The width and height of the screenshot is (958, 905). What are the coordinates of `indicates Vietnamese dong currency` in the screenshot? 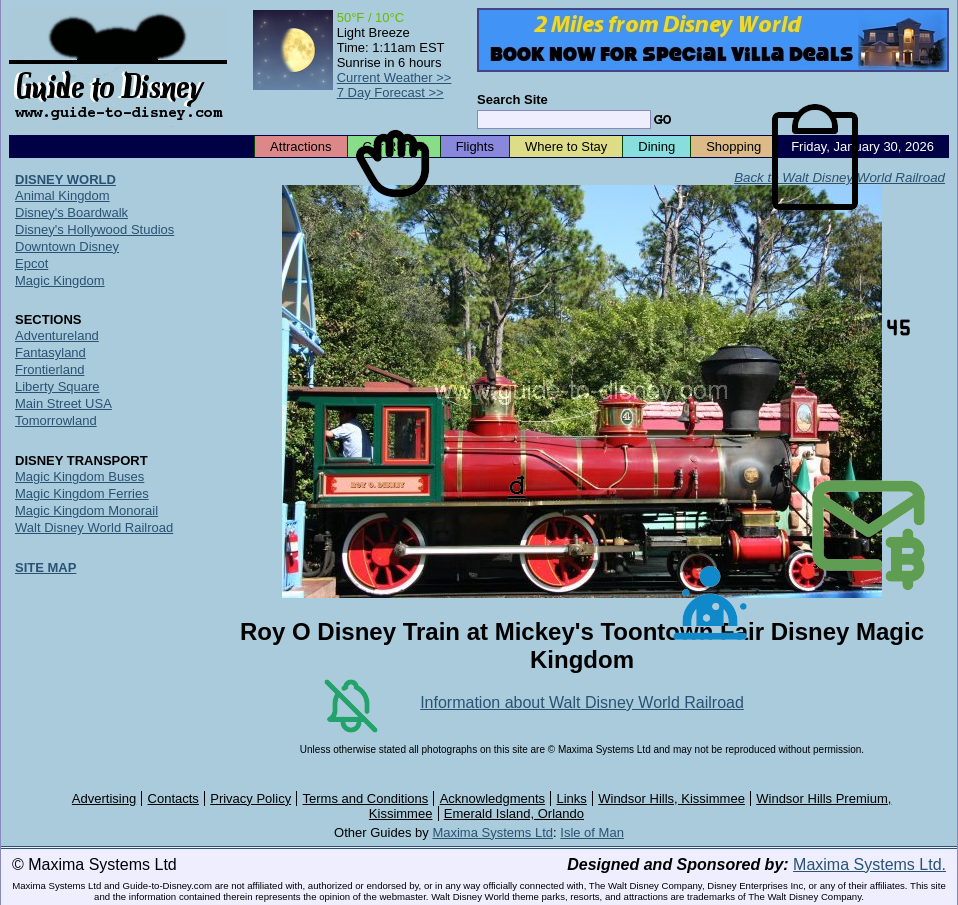 It's located at (516, 487).